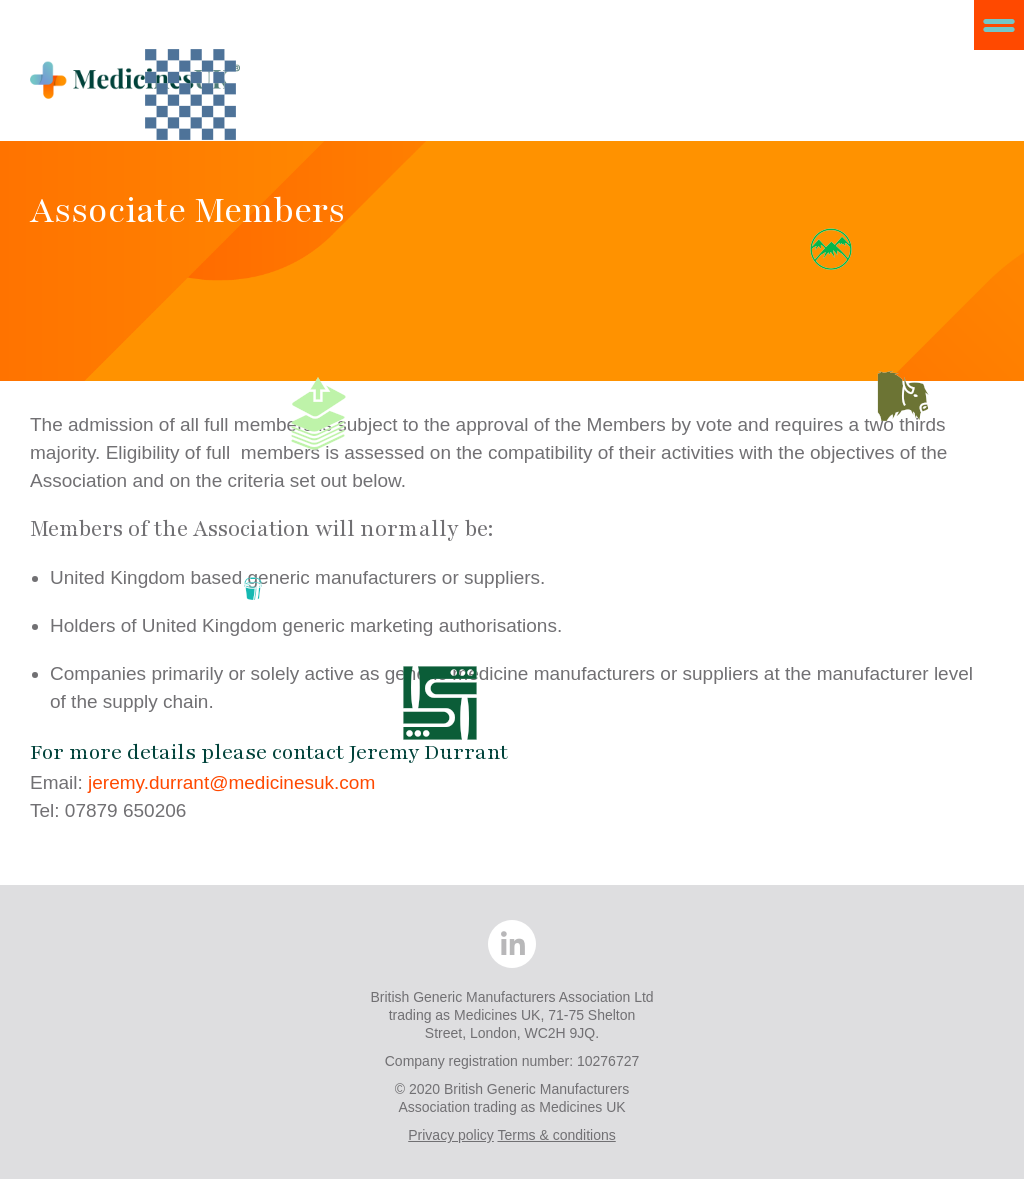  What do you see at coordinates (190, 94) in the screenshot?
I see `start a new chess game` at bounding box center [190, 94].